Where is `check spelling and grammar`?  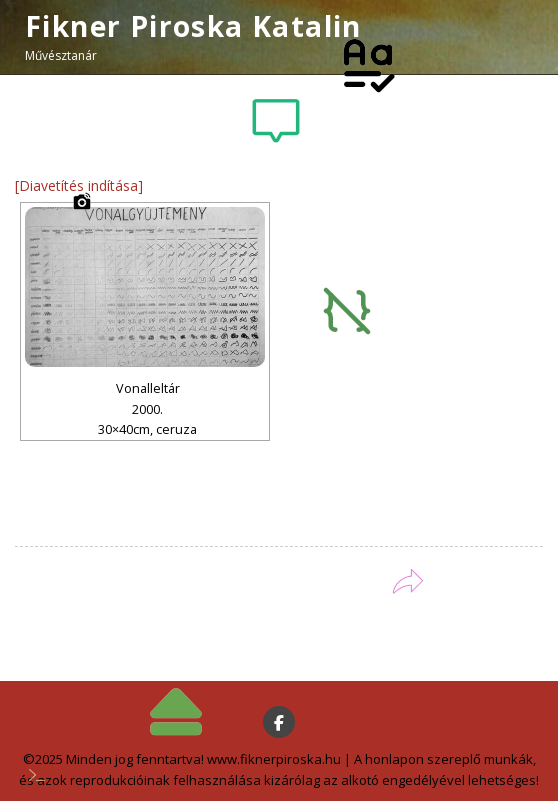 check spelling and grammar is located at coordinates (368, 63).